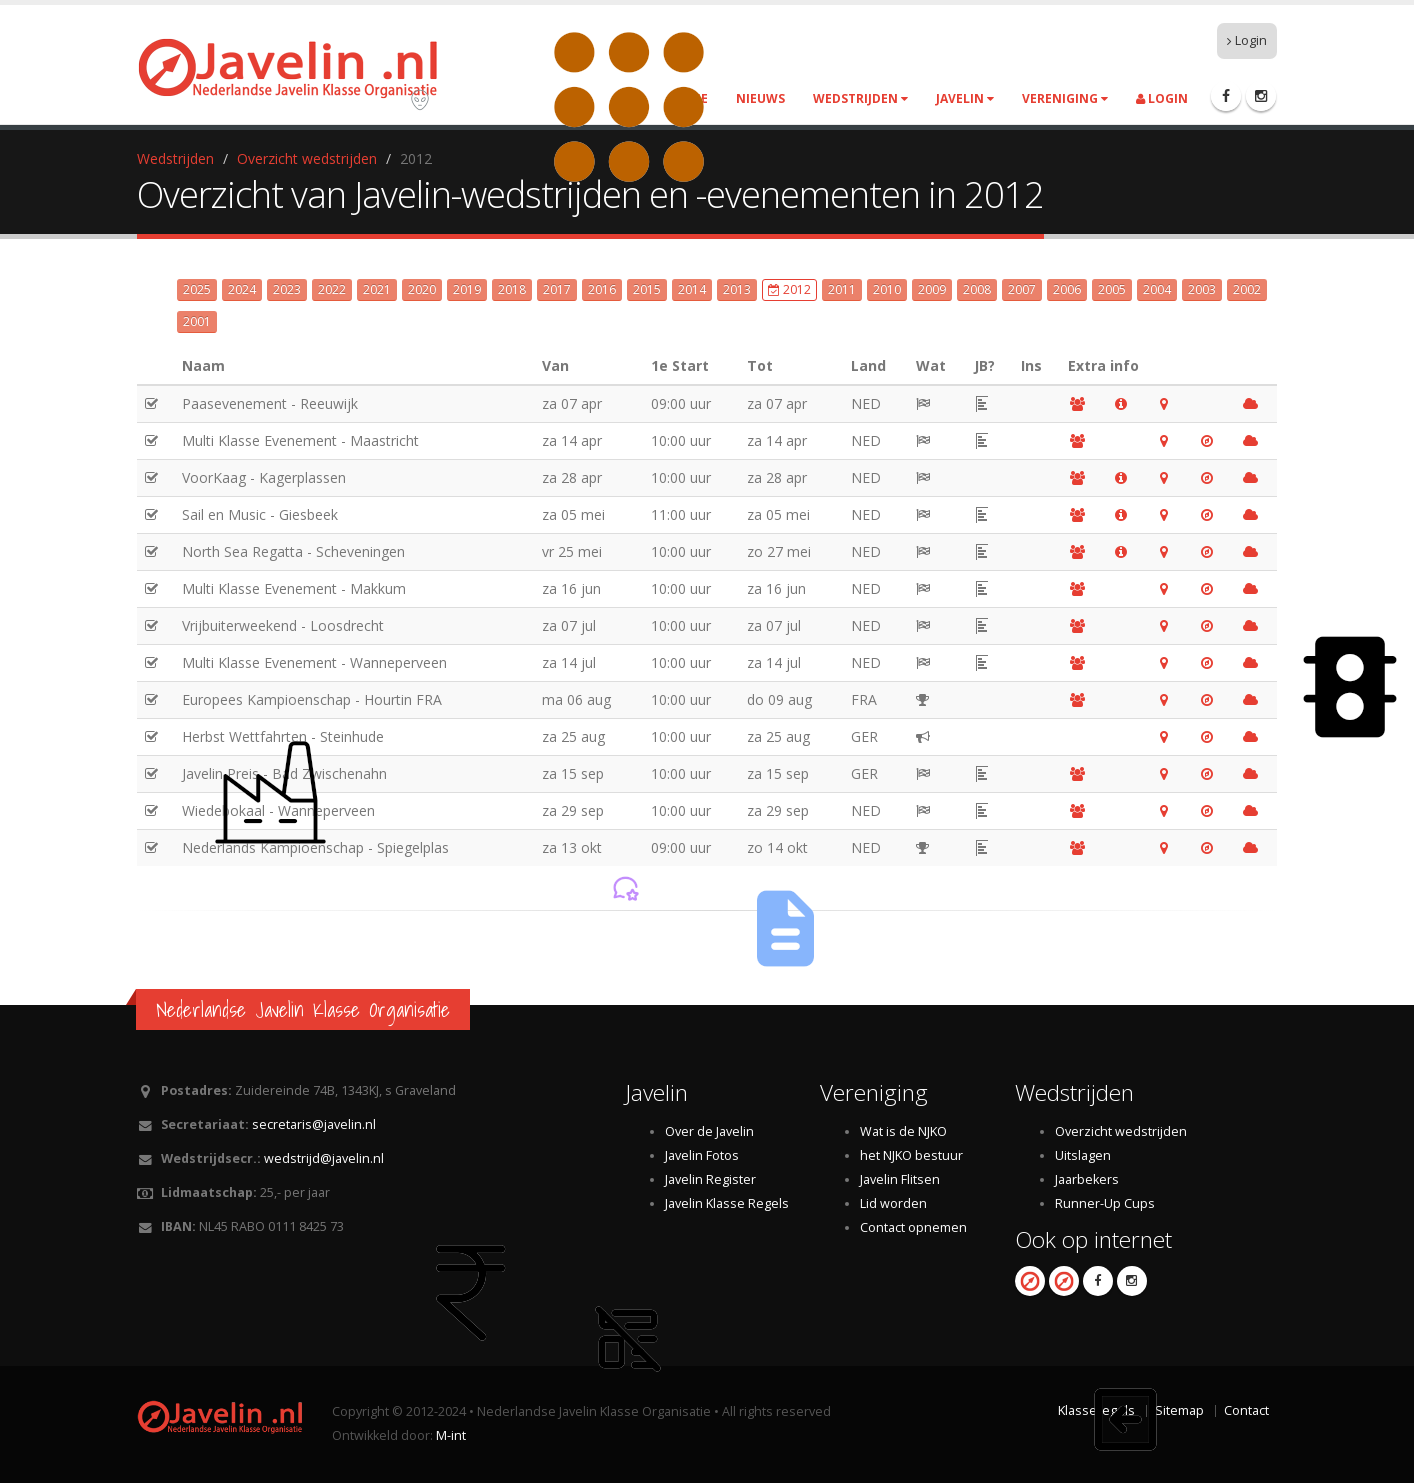  I want to click on indicates sci-fi or extraterrestrial content, so click(420, 100).